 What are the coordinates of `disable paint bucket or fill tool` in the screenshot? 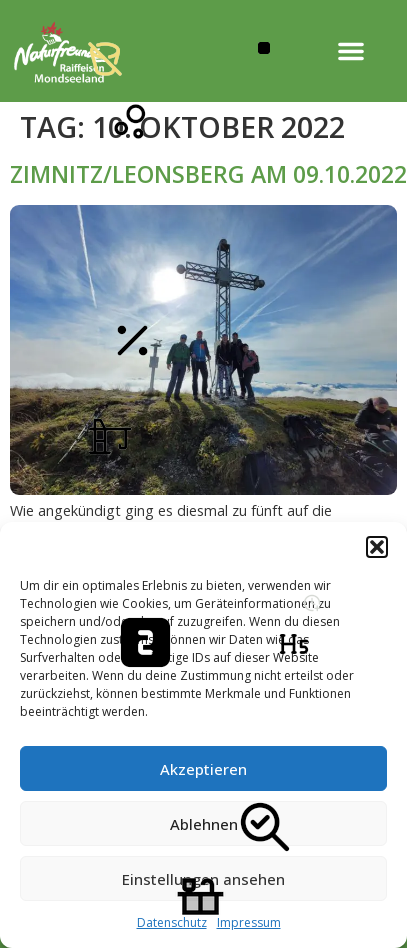 It's located at (105, 59).